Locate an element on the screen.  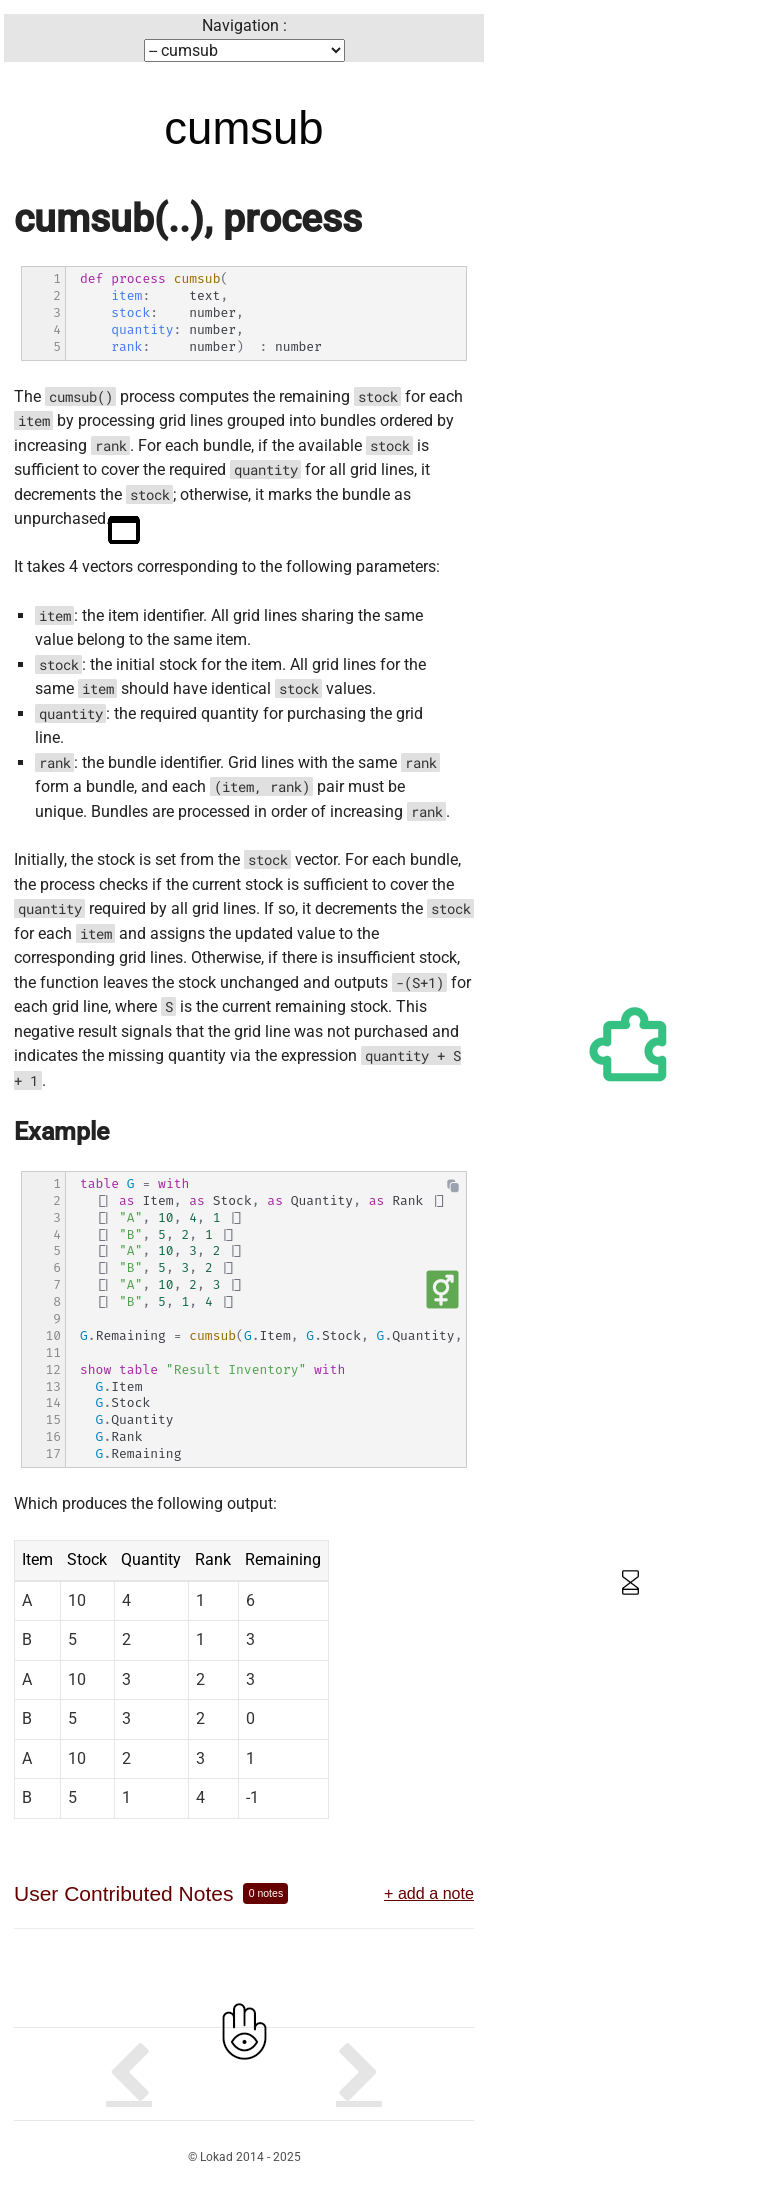
access palm reading or hand analysis feature is located at coordinates (244, 2031).